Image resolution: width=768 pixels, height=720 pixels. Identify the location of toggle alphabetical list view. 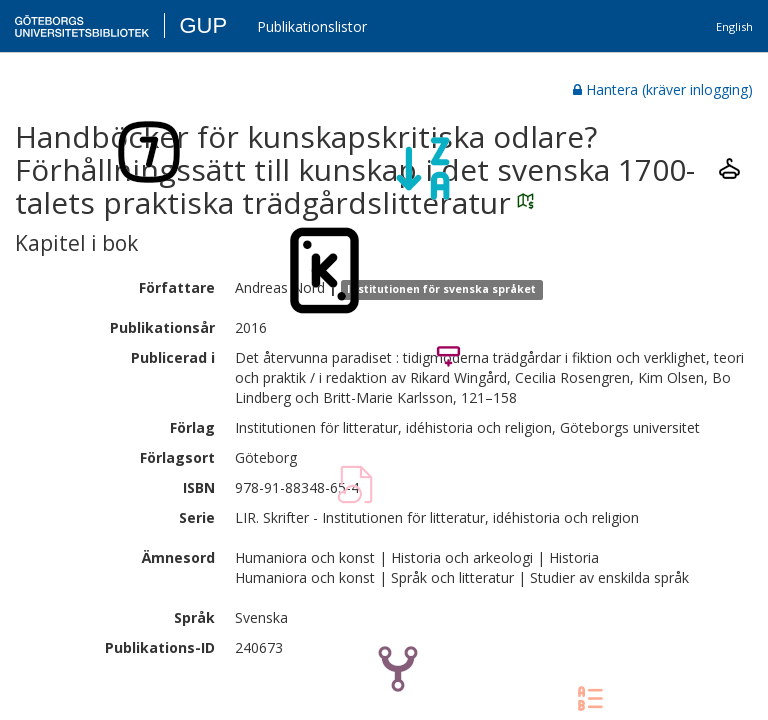
(590, 698).